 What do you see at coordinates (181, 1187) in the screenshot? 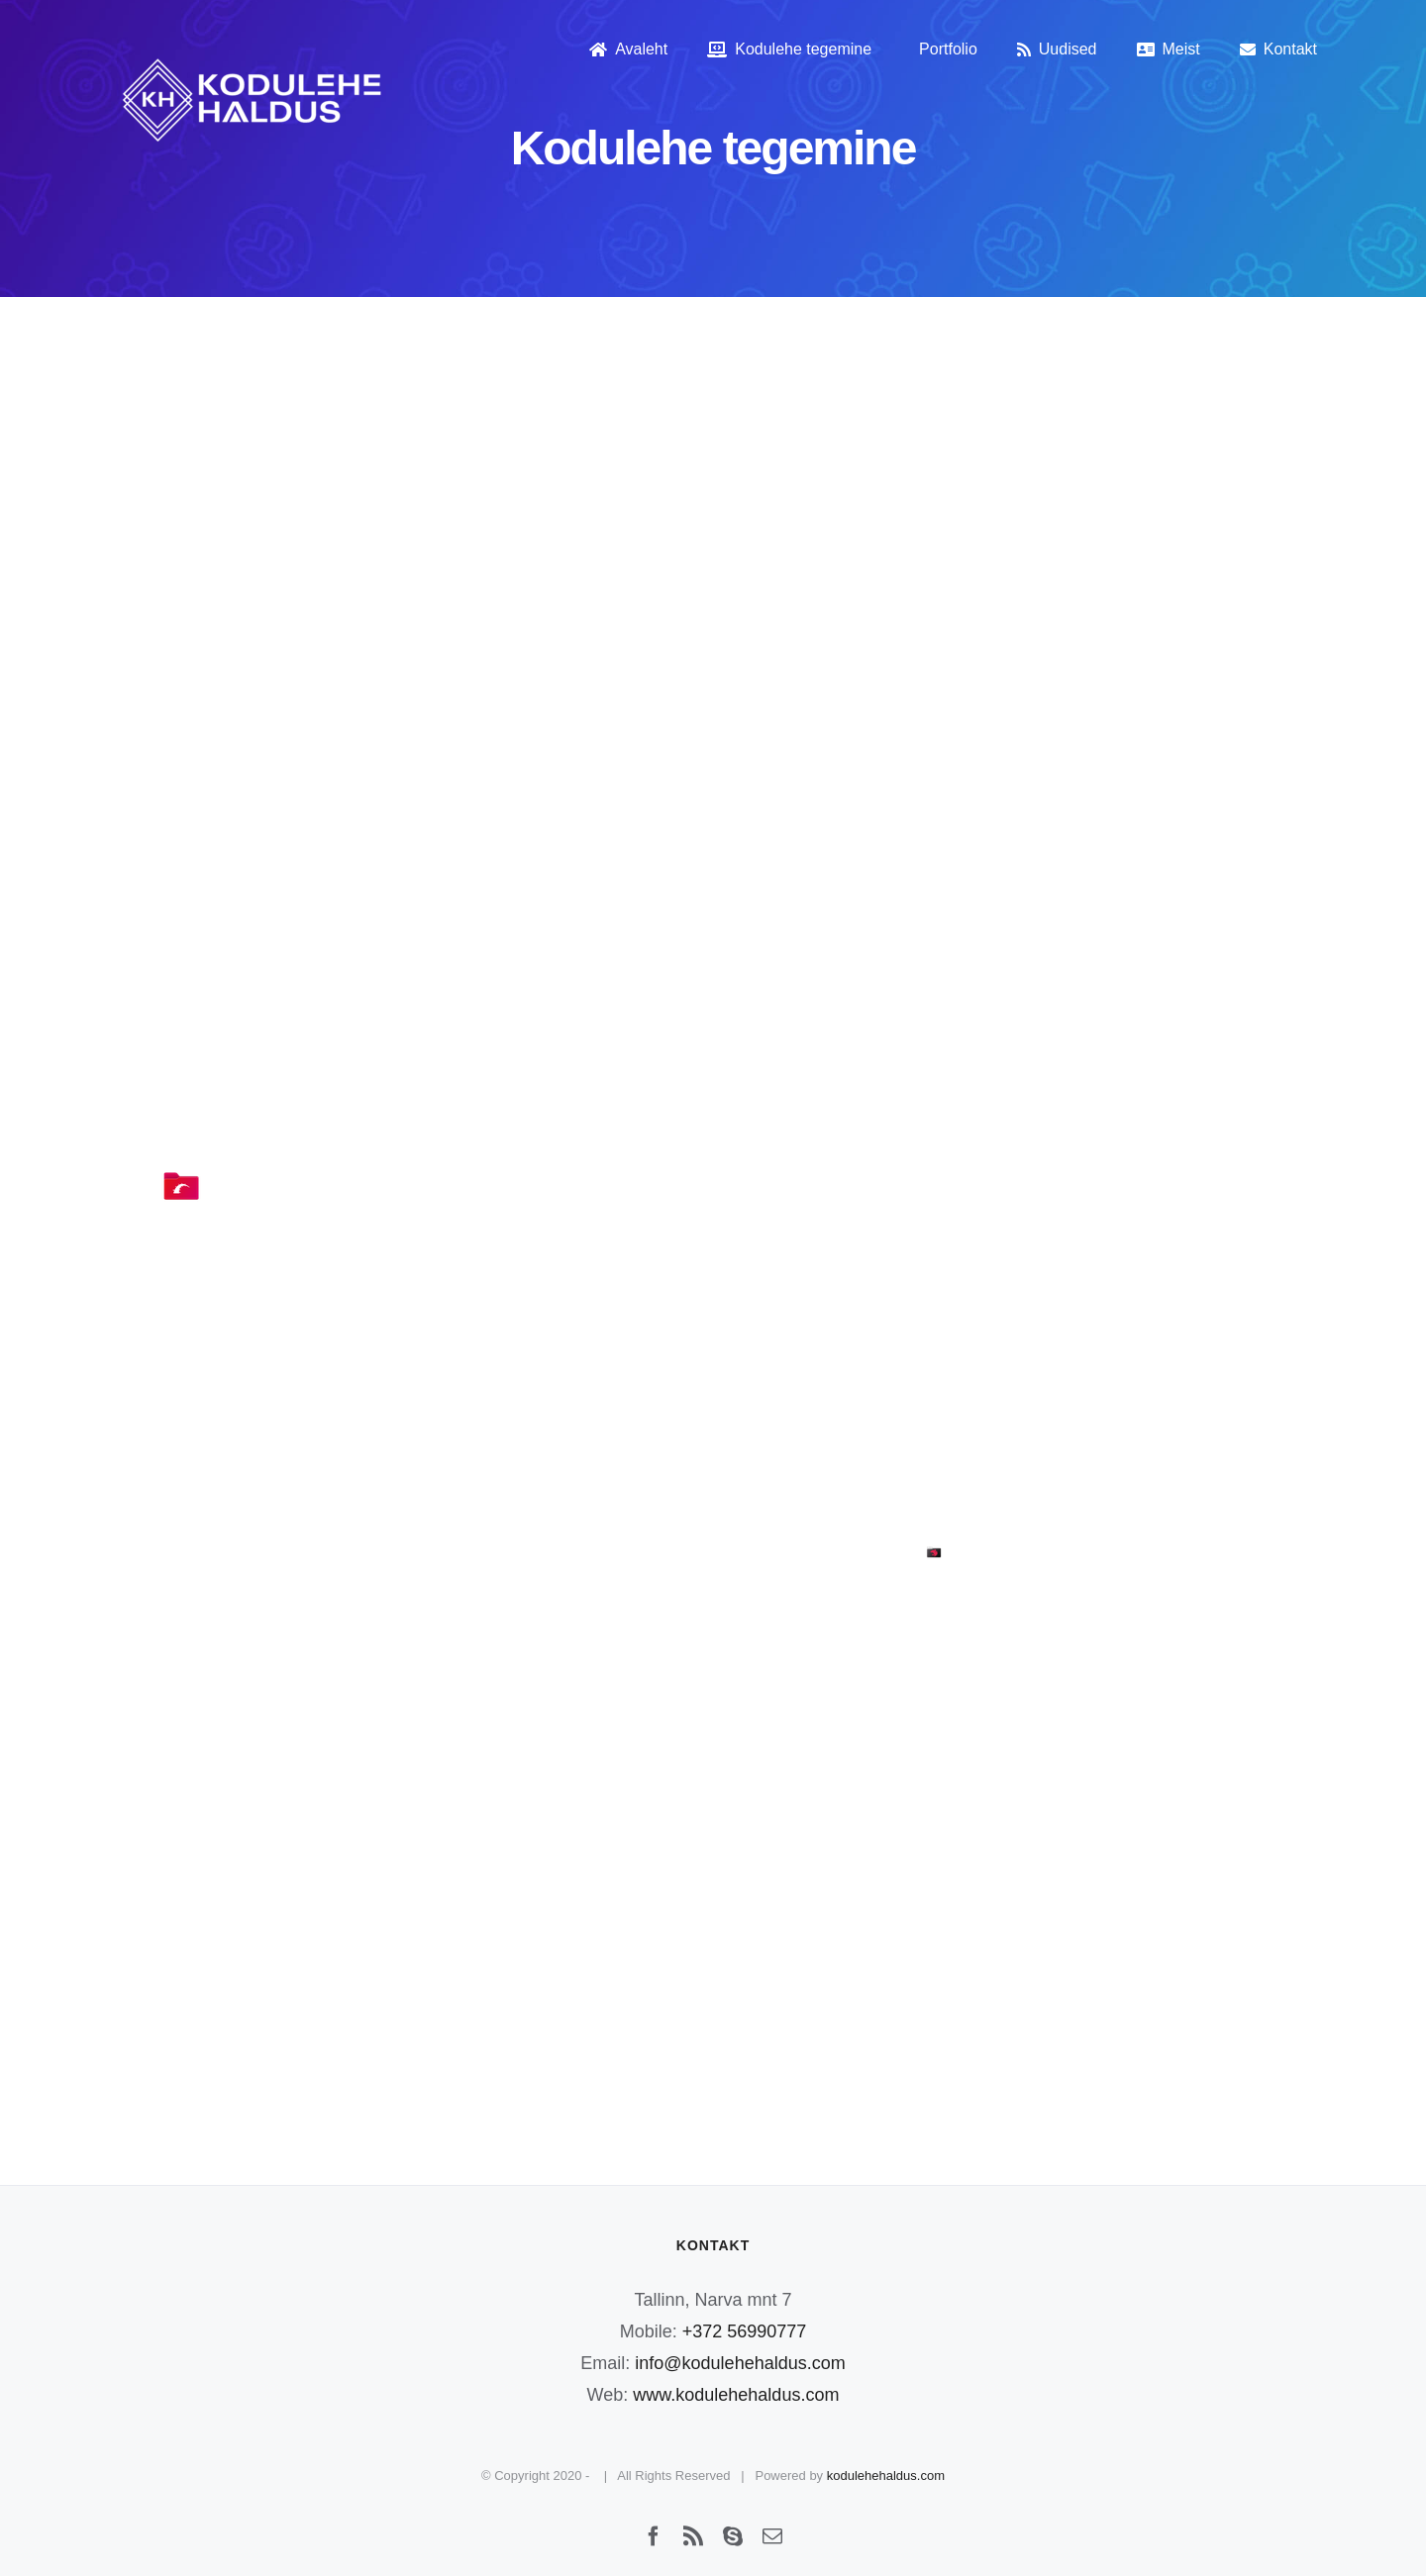
I see `folder containing ruby on rails project files` at bounding box center [181, 1187].